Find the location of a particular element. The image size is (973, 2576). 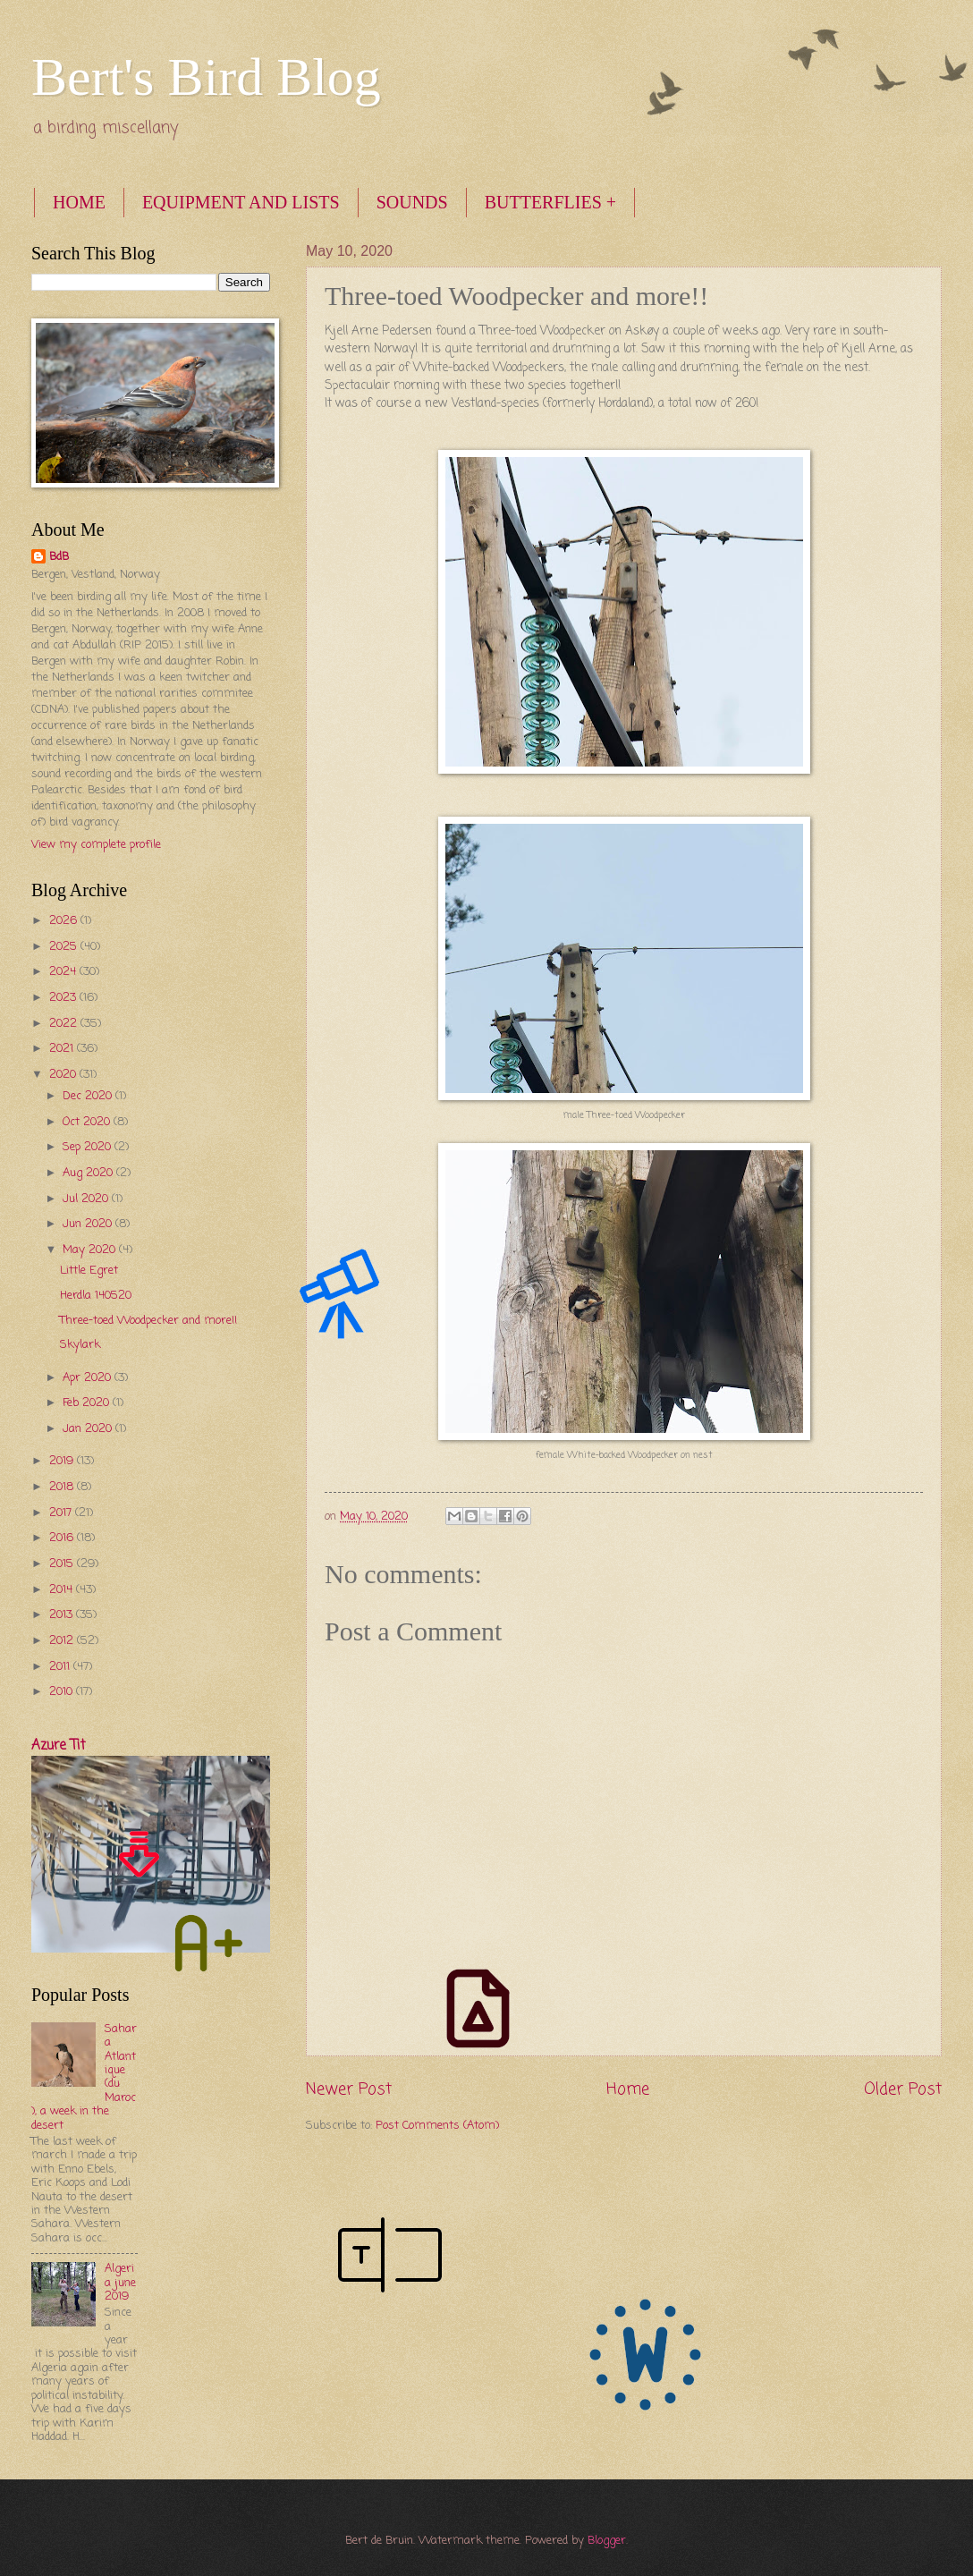

view file changes or differences is located at coordinates (478, 2008).